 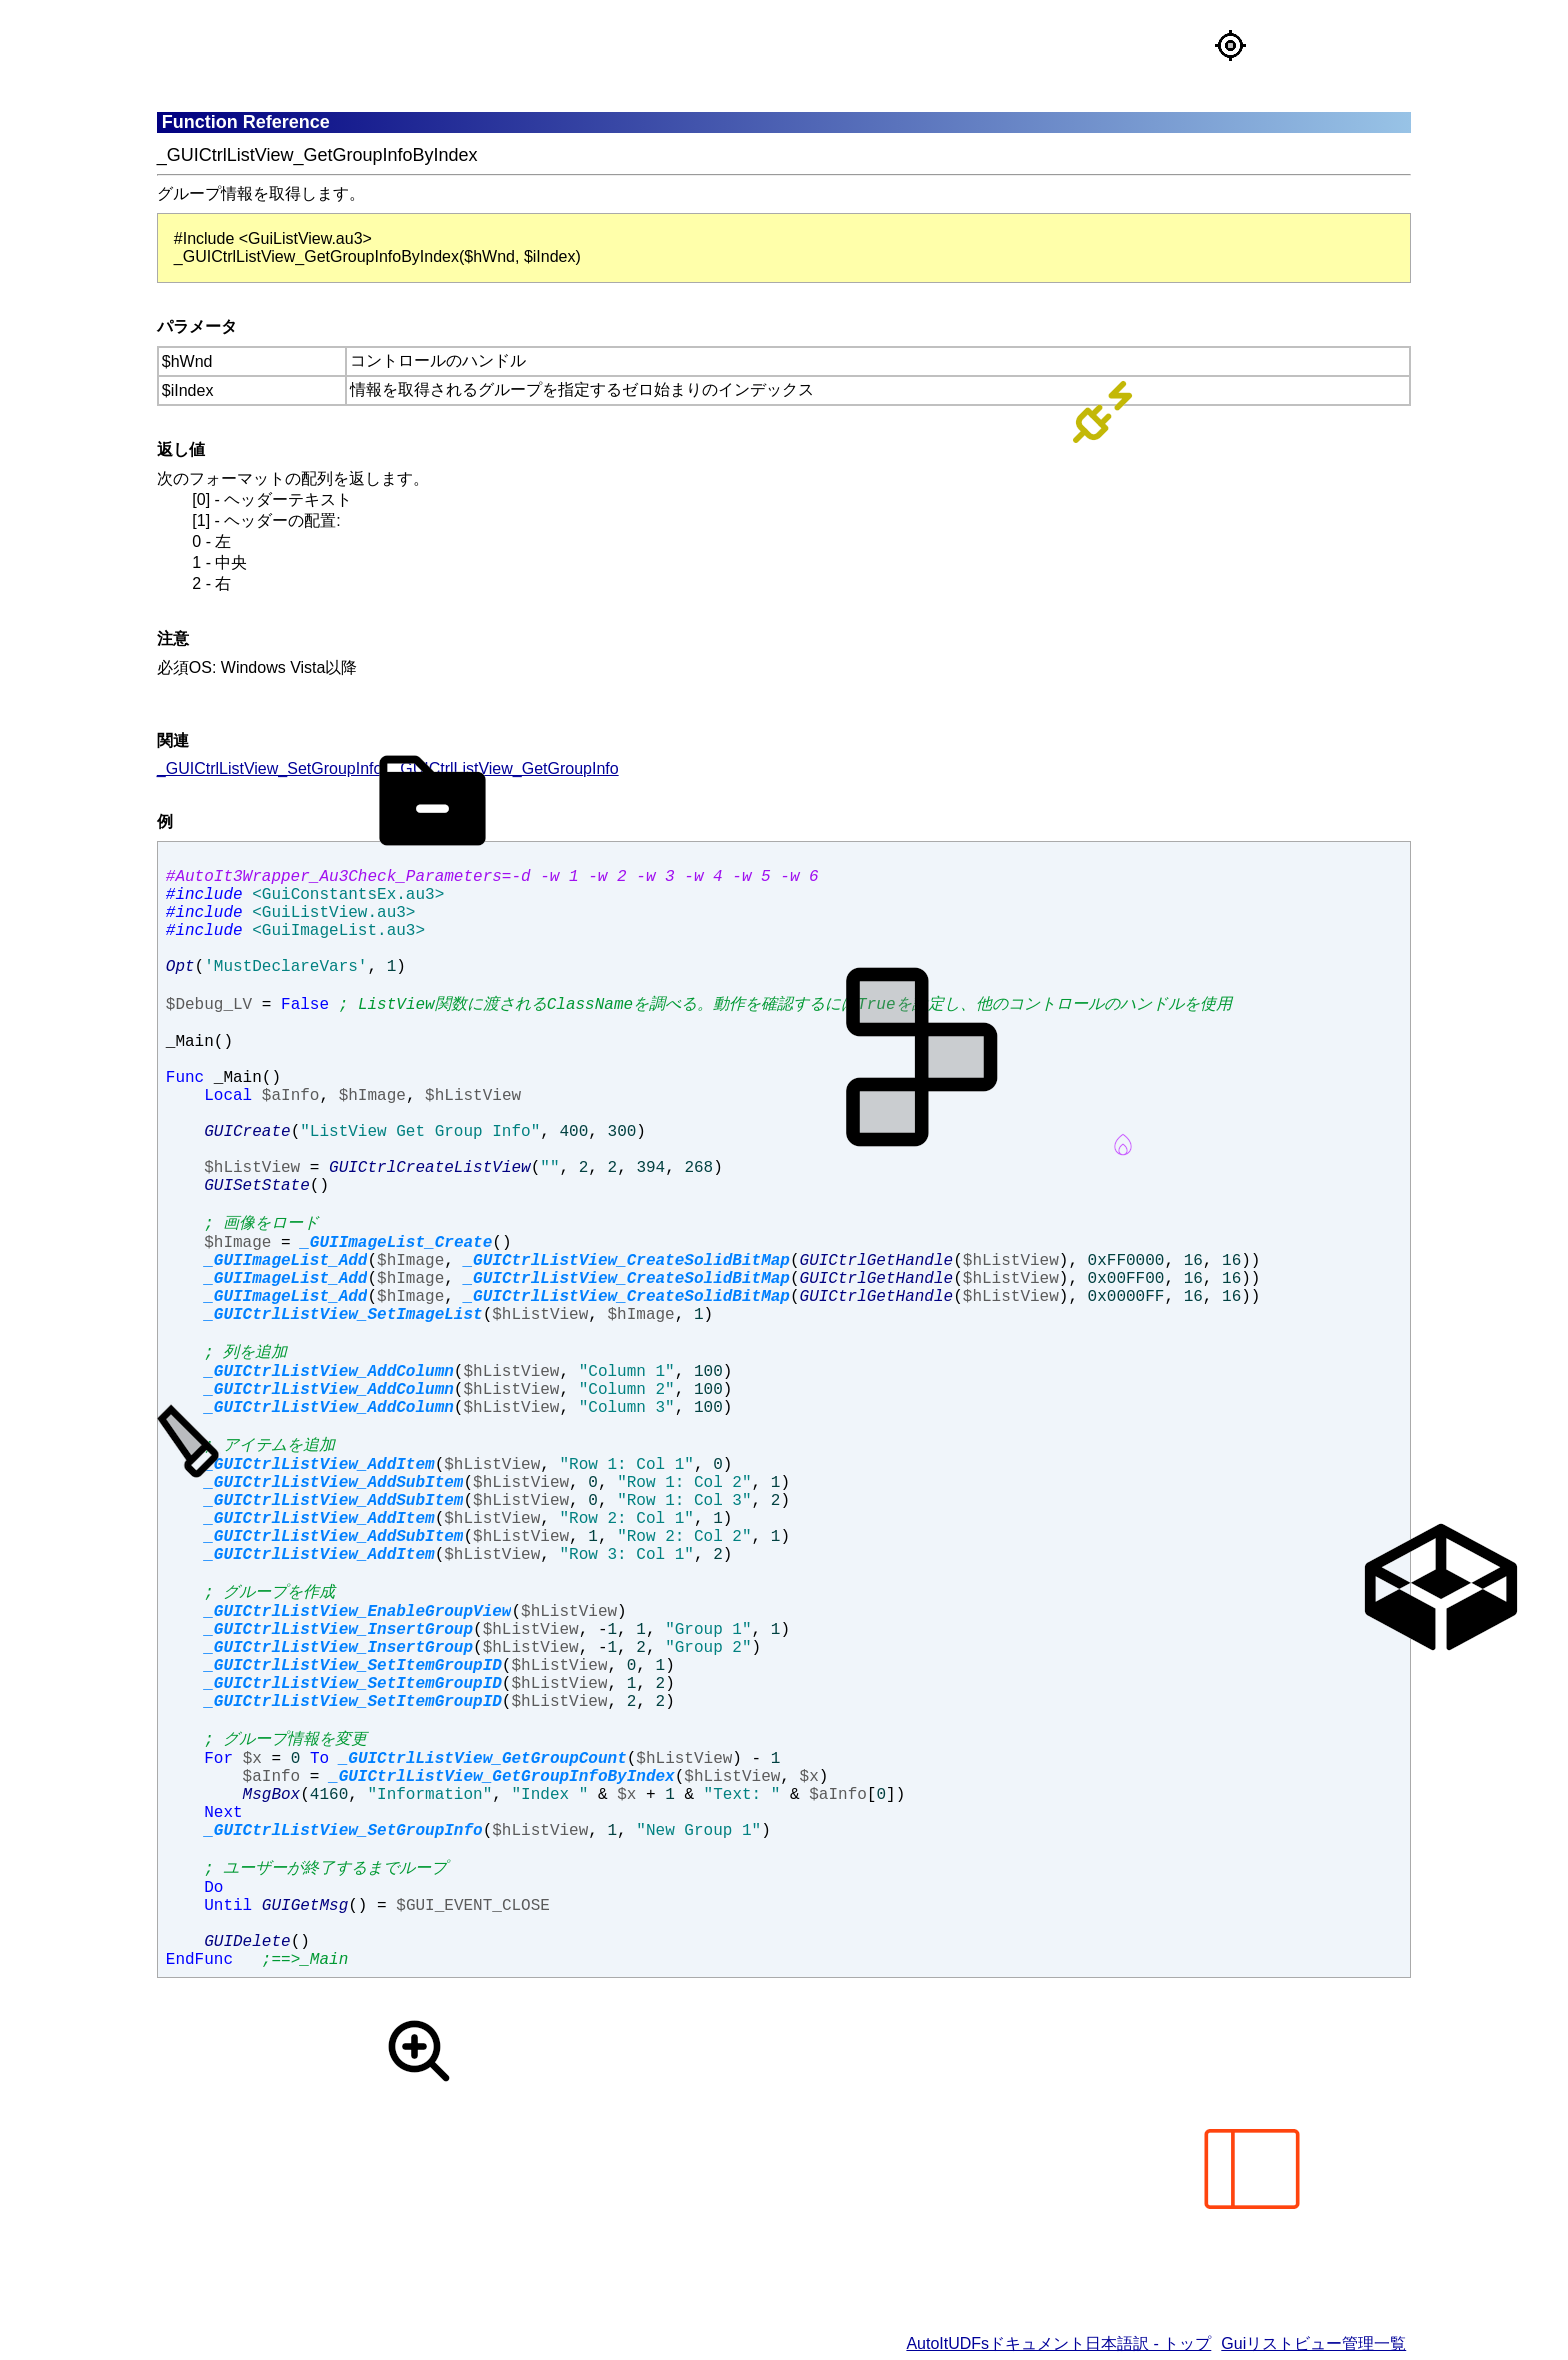 What do you see at coordinates (1123, 1145) in the screenshot?
I see `indicates trending or popular content` at bounding box center [1123, 1145].